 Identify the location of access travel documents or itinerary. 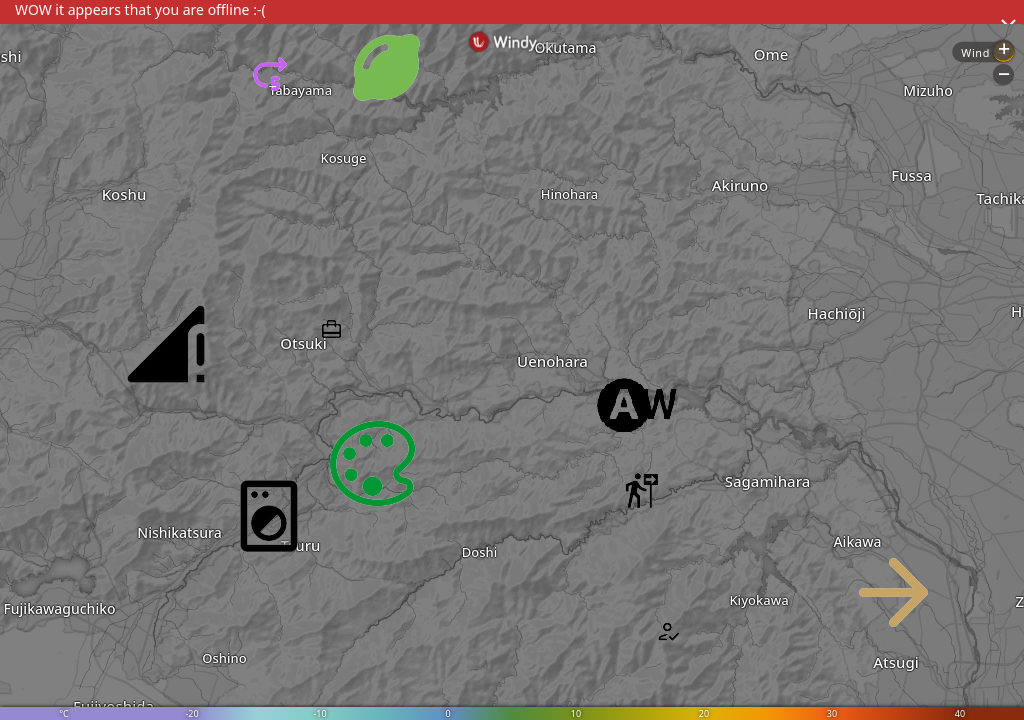
(331, 329).